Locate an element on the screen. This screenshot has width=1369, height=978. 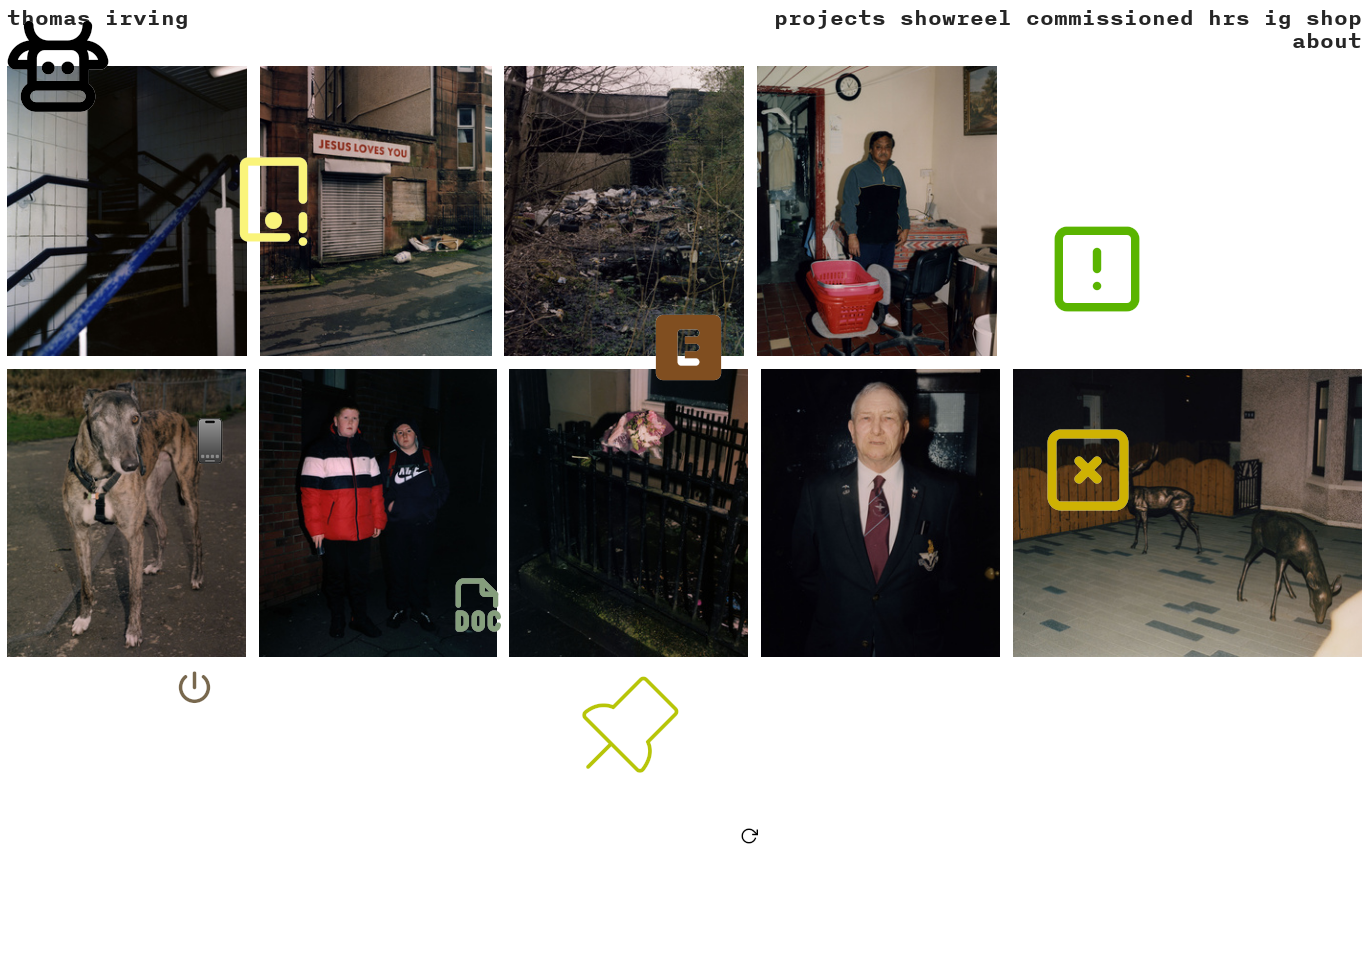
indicates a Word document file type is located at coordinates (477, 605).